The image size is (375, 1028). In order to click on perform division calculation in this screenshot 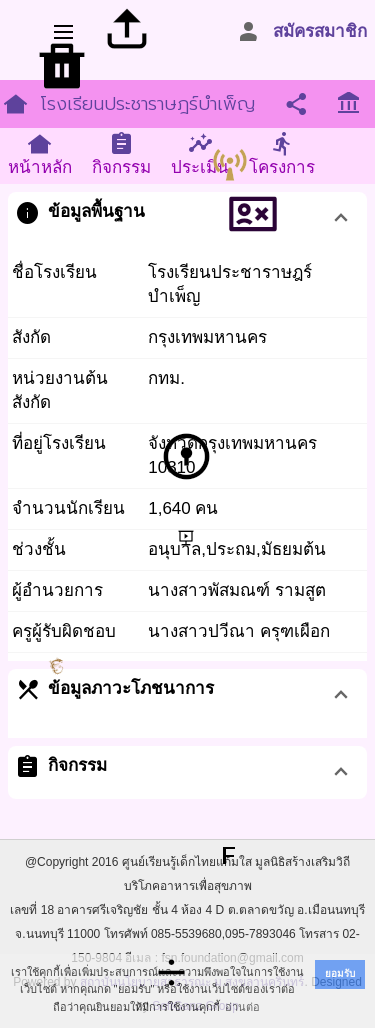, I will do `click(171, 972)`.